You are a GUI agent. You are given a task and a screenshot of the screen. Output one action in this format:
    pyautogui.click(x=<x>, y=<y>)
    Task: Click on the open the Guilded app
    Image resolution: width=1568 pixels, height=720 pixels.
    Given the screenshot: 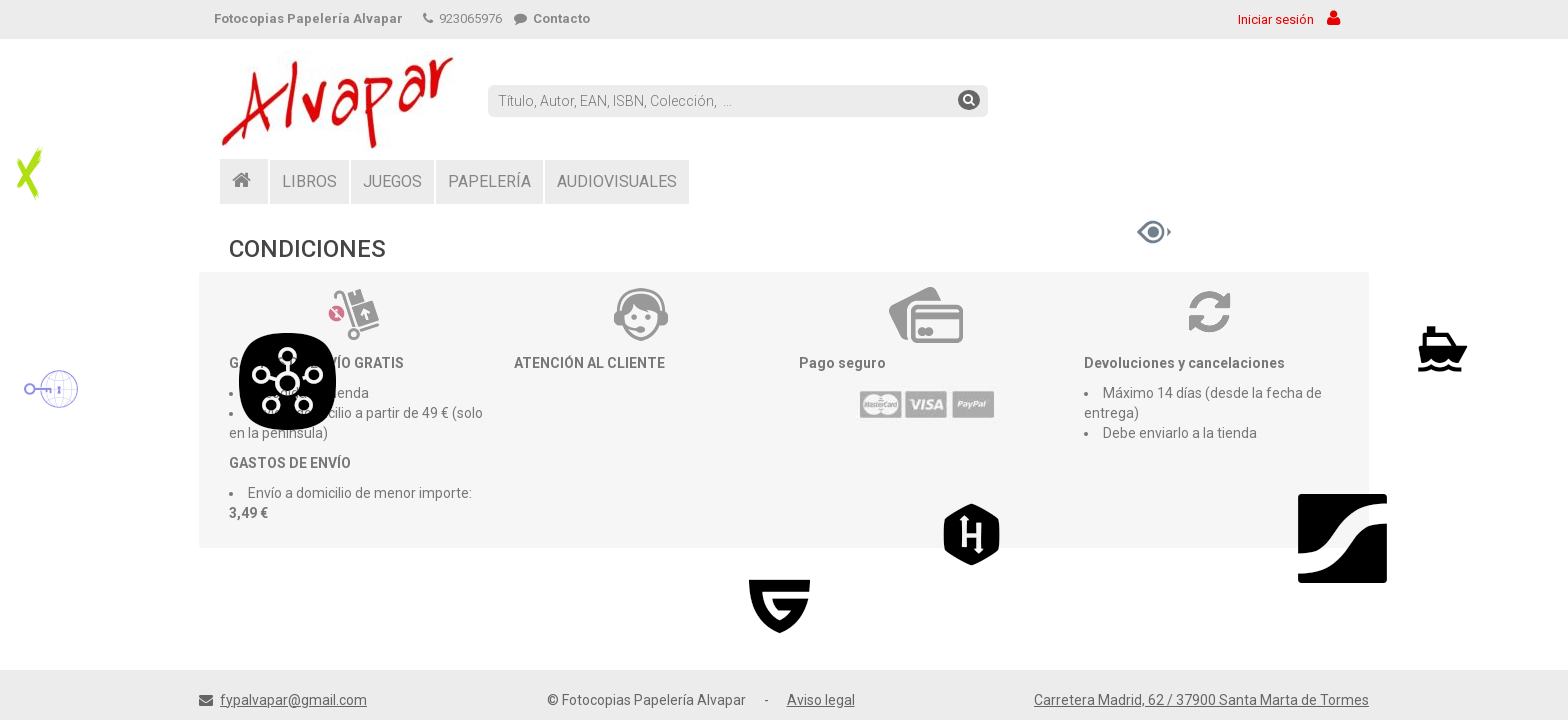 What is the action you would take?
    pyautogui.click(x=779, y=606)
    